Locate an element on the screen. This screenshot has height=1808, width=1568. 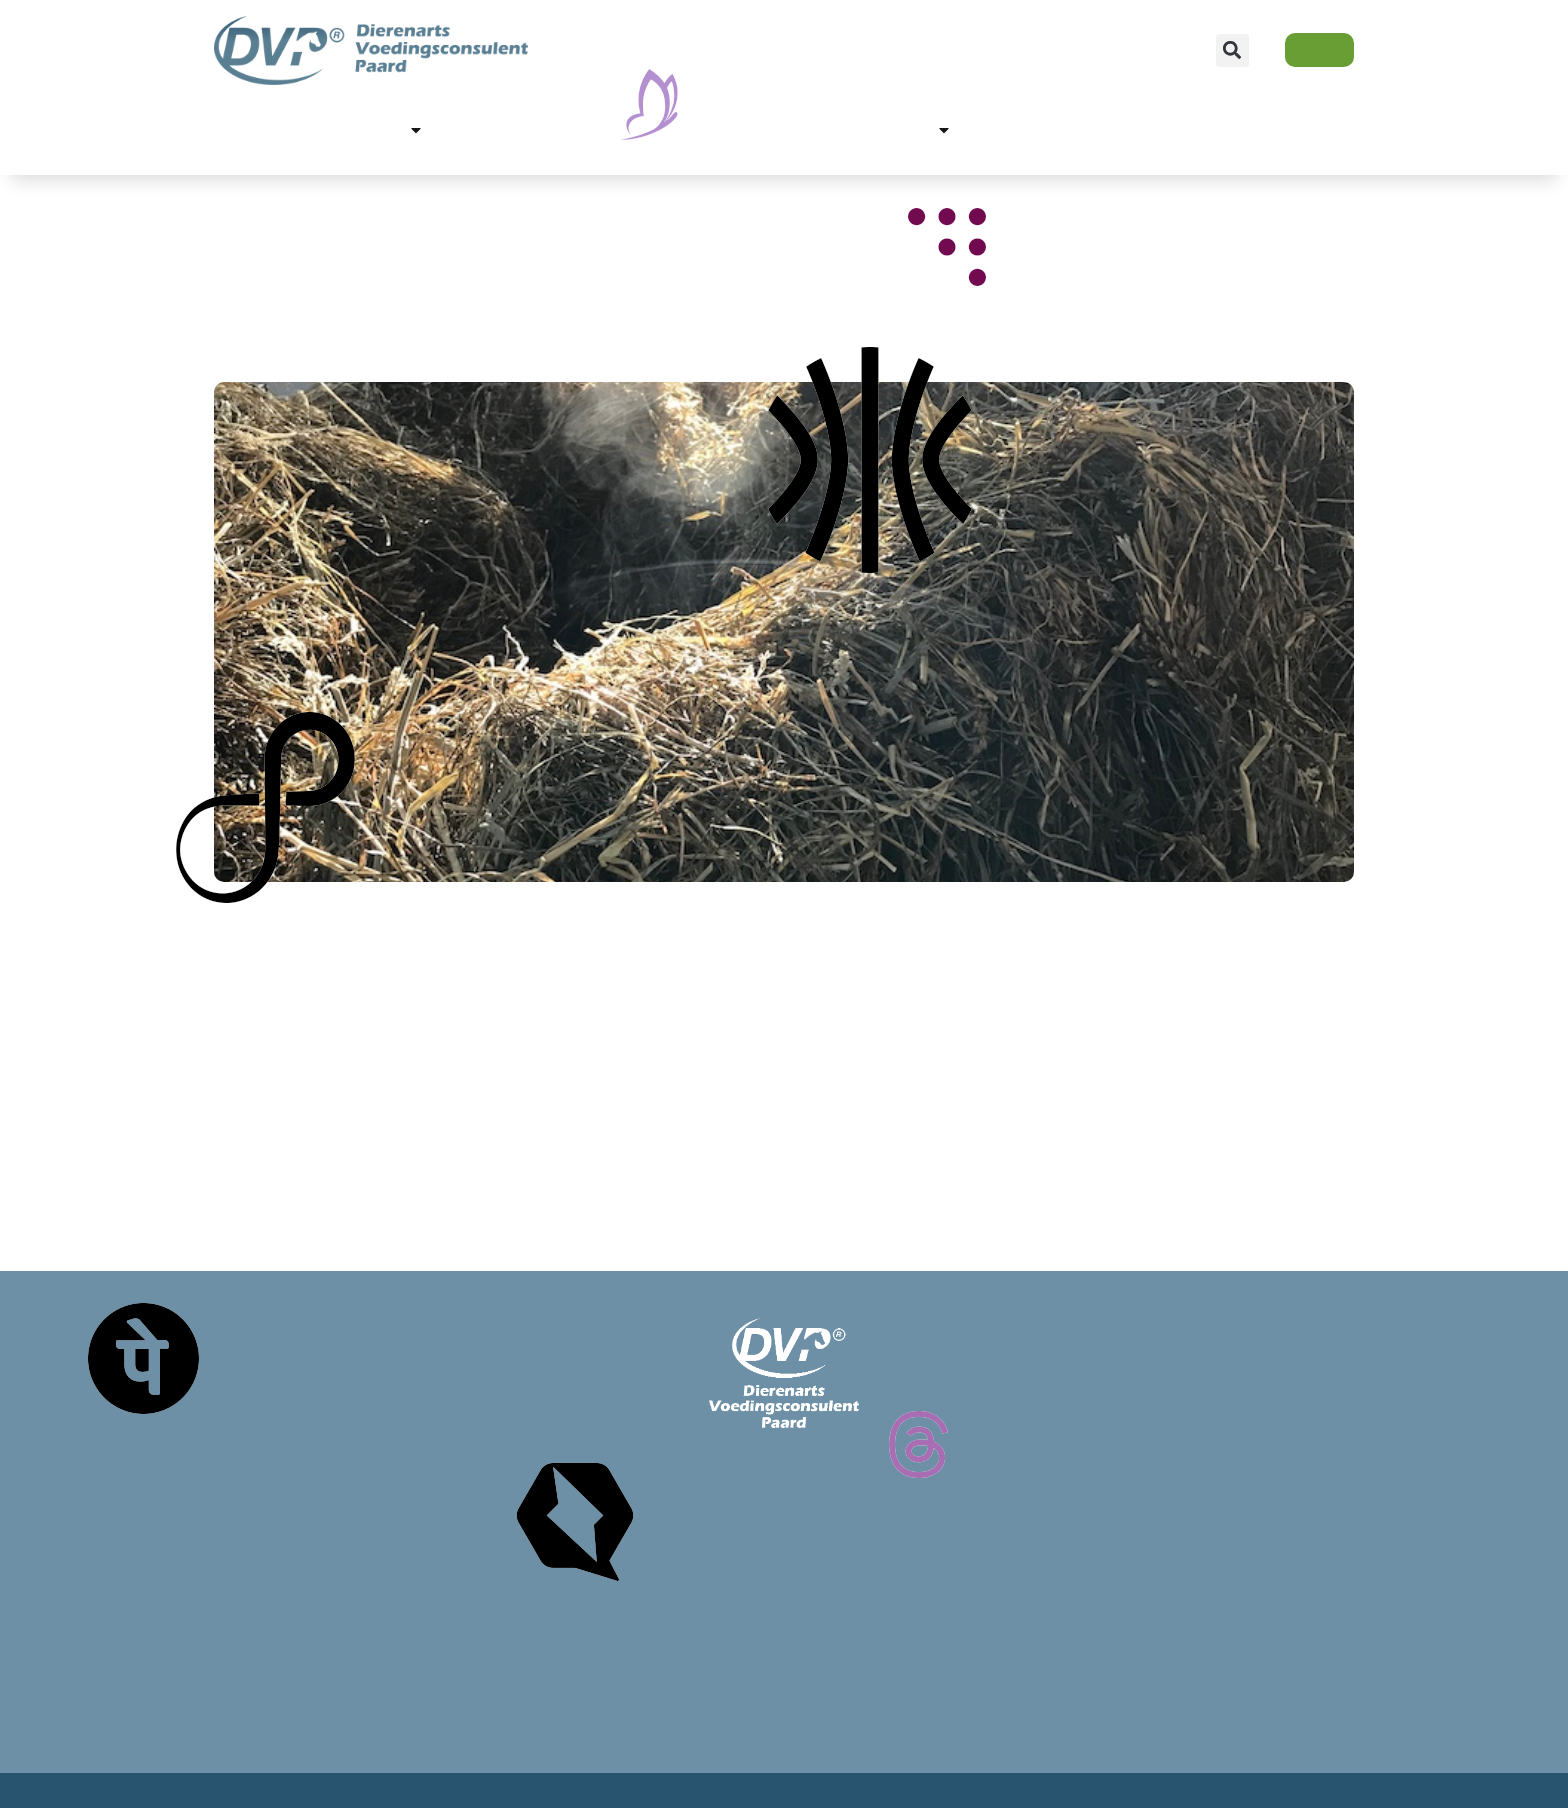
persistent systems company logo is located at coordinates (265, 807).